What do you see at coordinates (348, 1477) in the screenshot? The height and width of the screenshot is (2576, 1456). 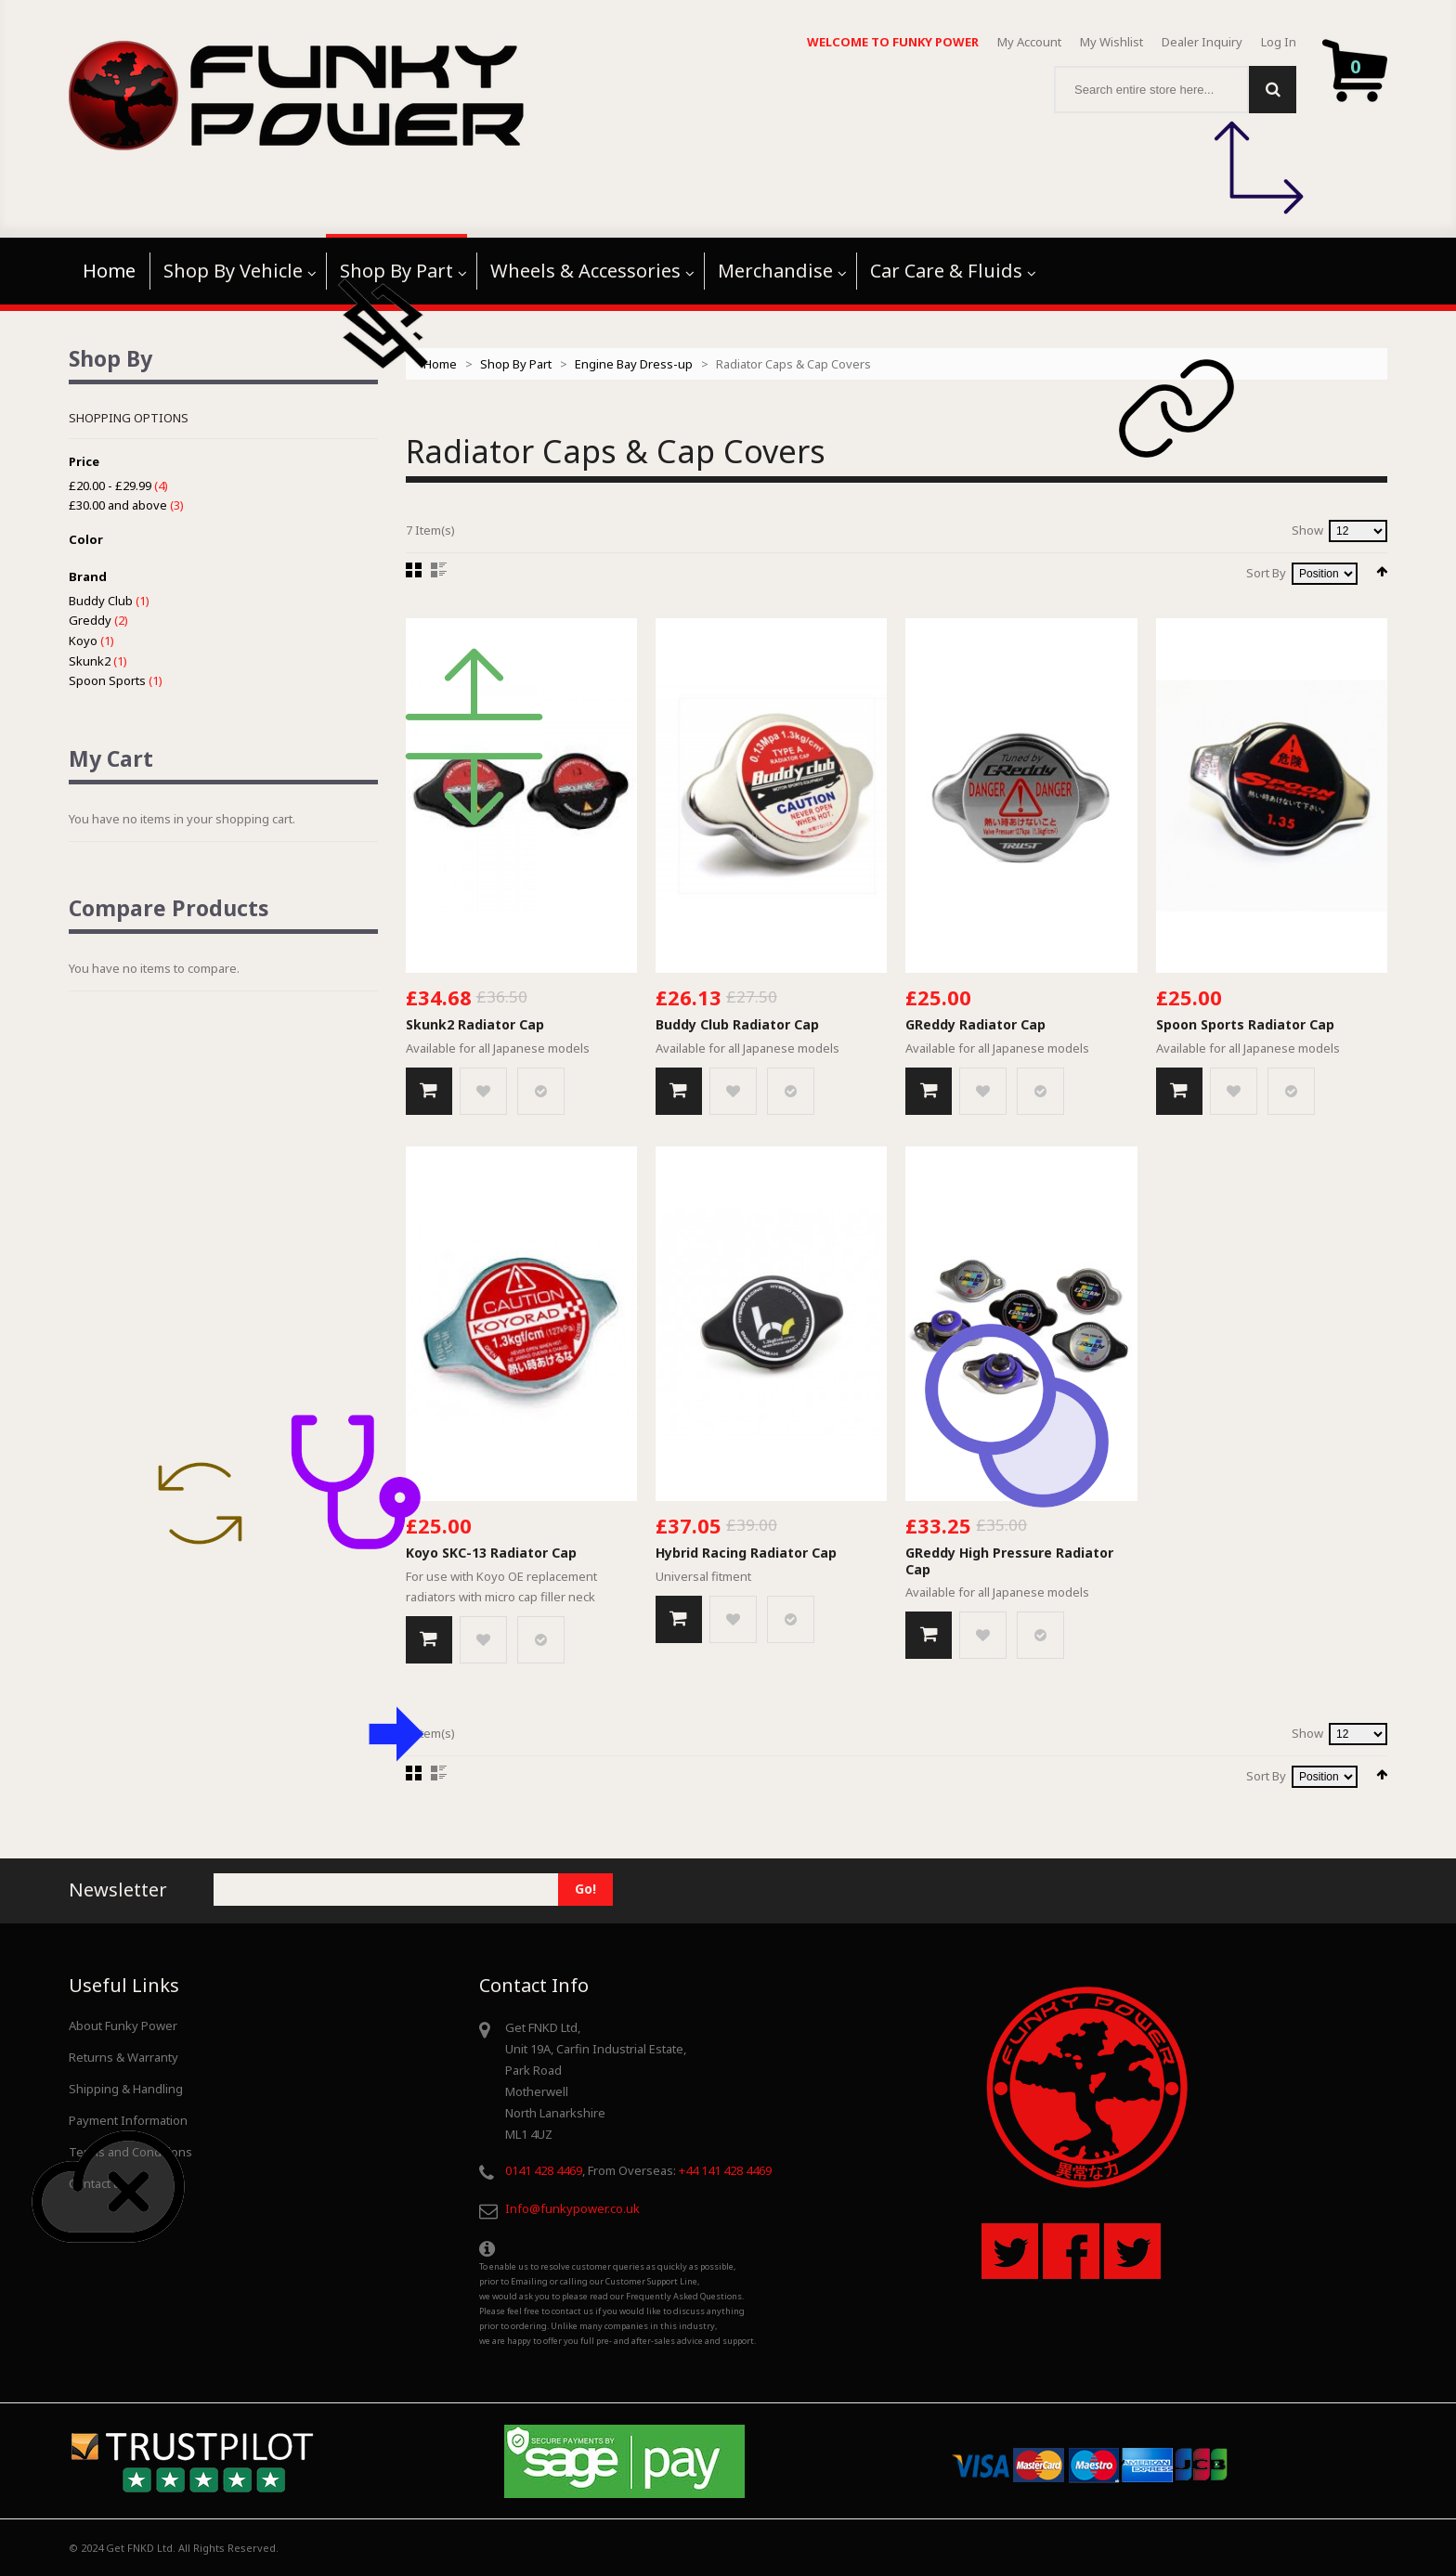 I see `access health or medical features` at bounding box center [348, 1477].